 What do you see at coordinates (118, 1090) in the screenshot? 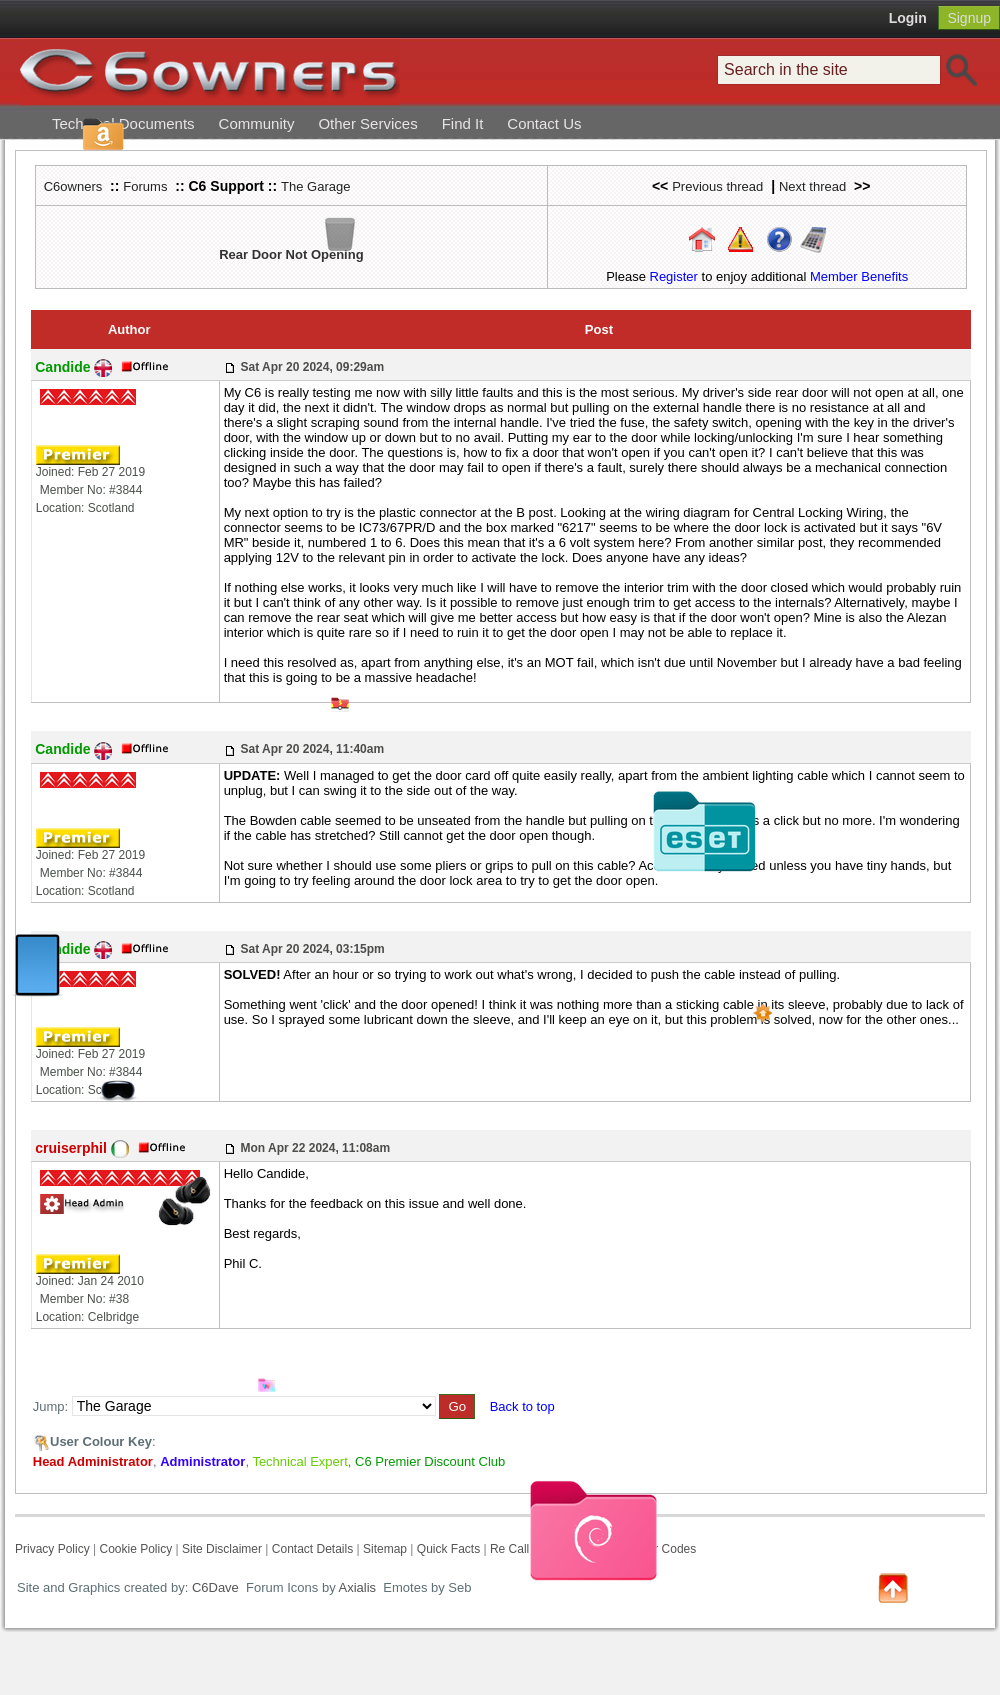
I see `apple vision pro headset device icon` at bounding box center [118, 1090].